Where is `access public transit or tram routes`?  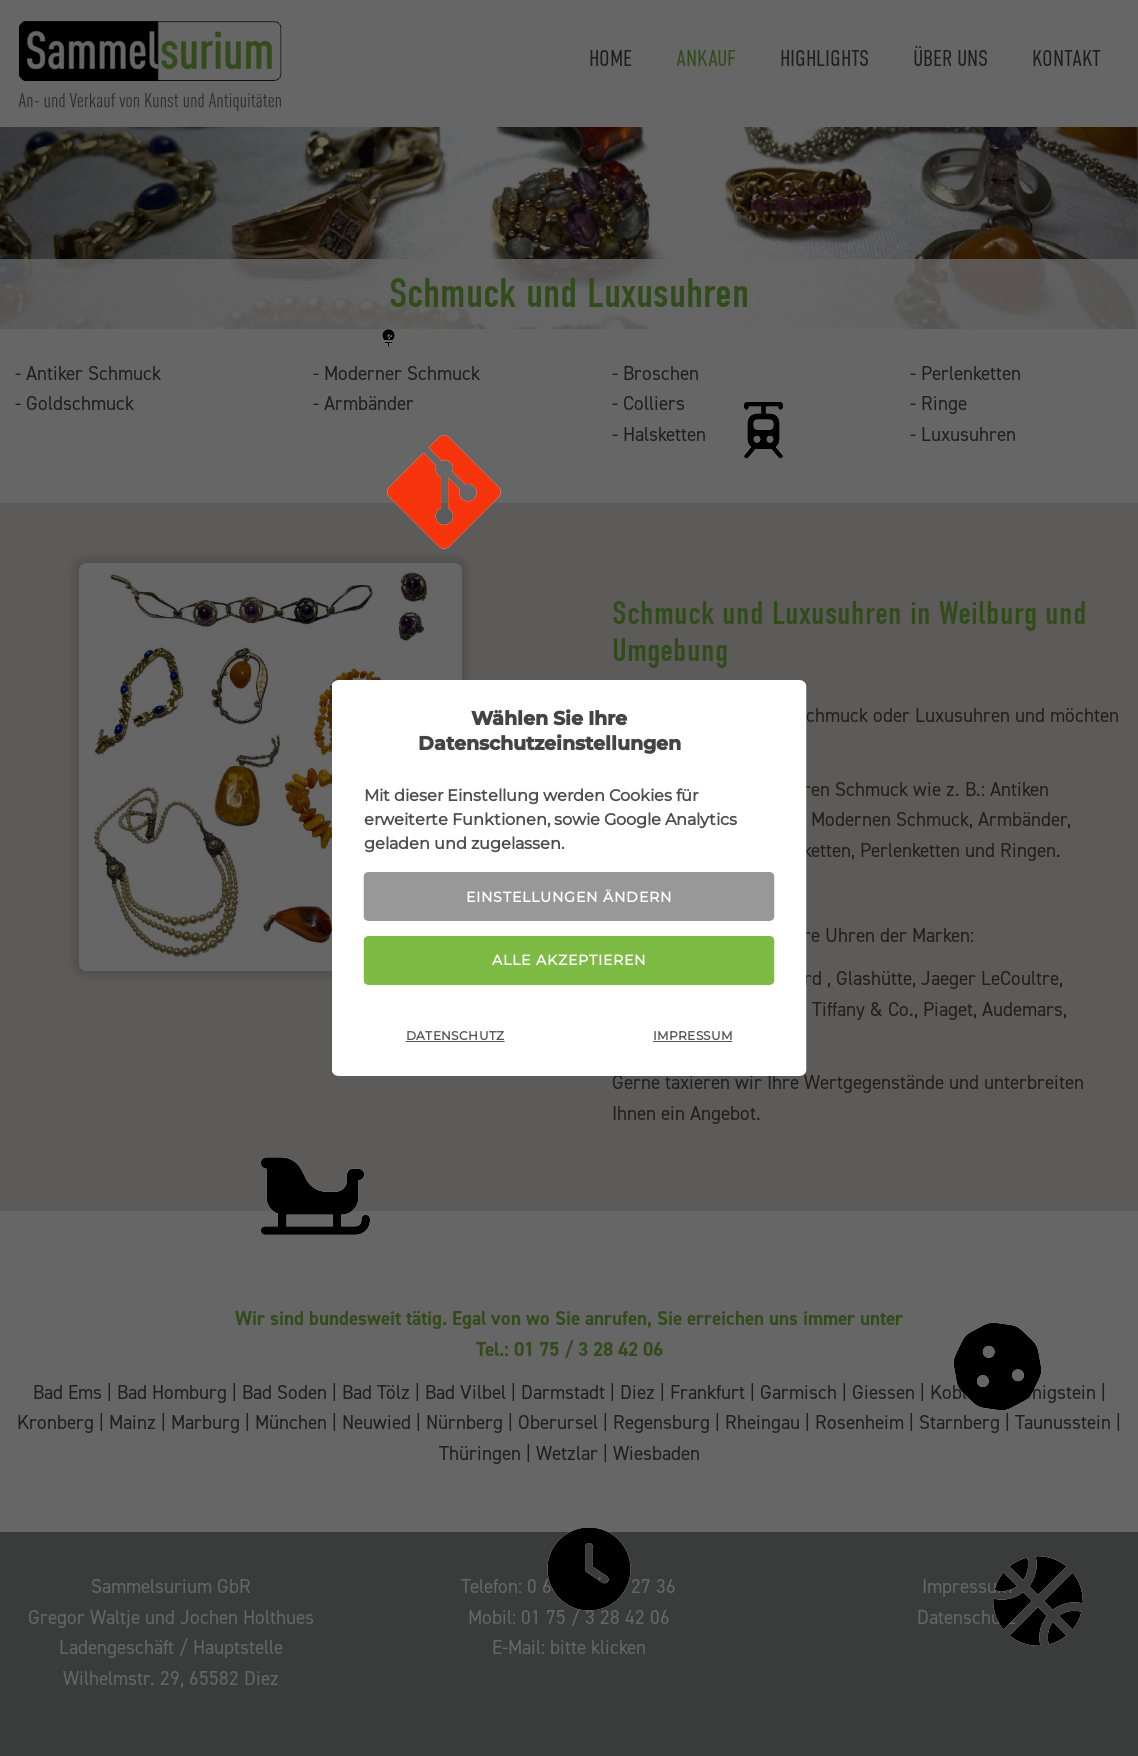
access public transit or tram routes is located at coordinates (763, 429).